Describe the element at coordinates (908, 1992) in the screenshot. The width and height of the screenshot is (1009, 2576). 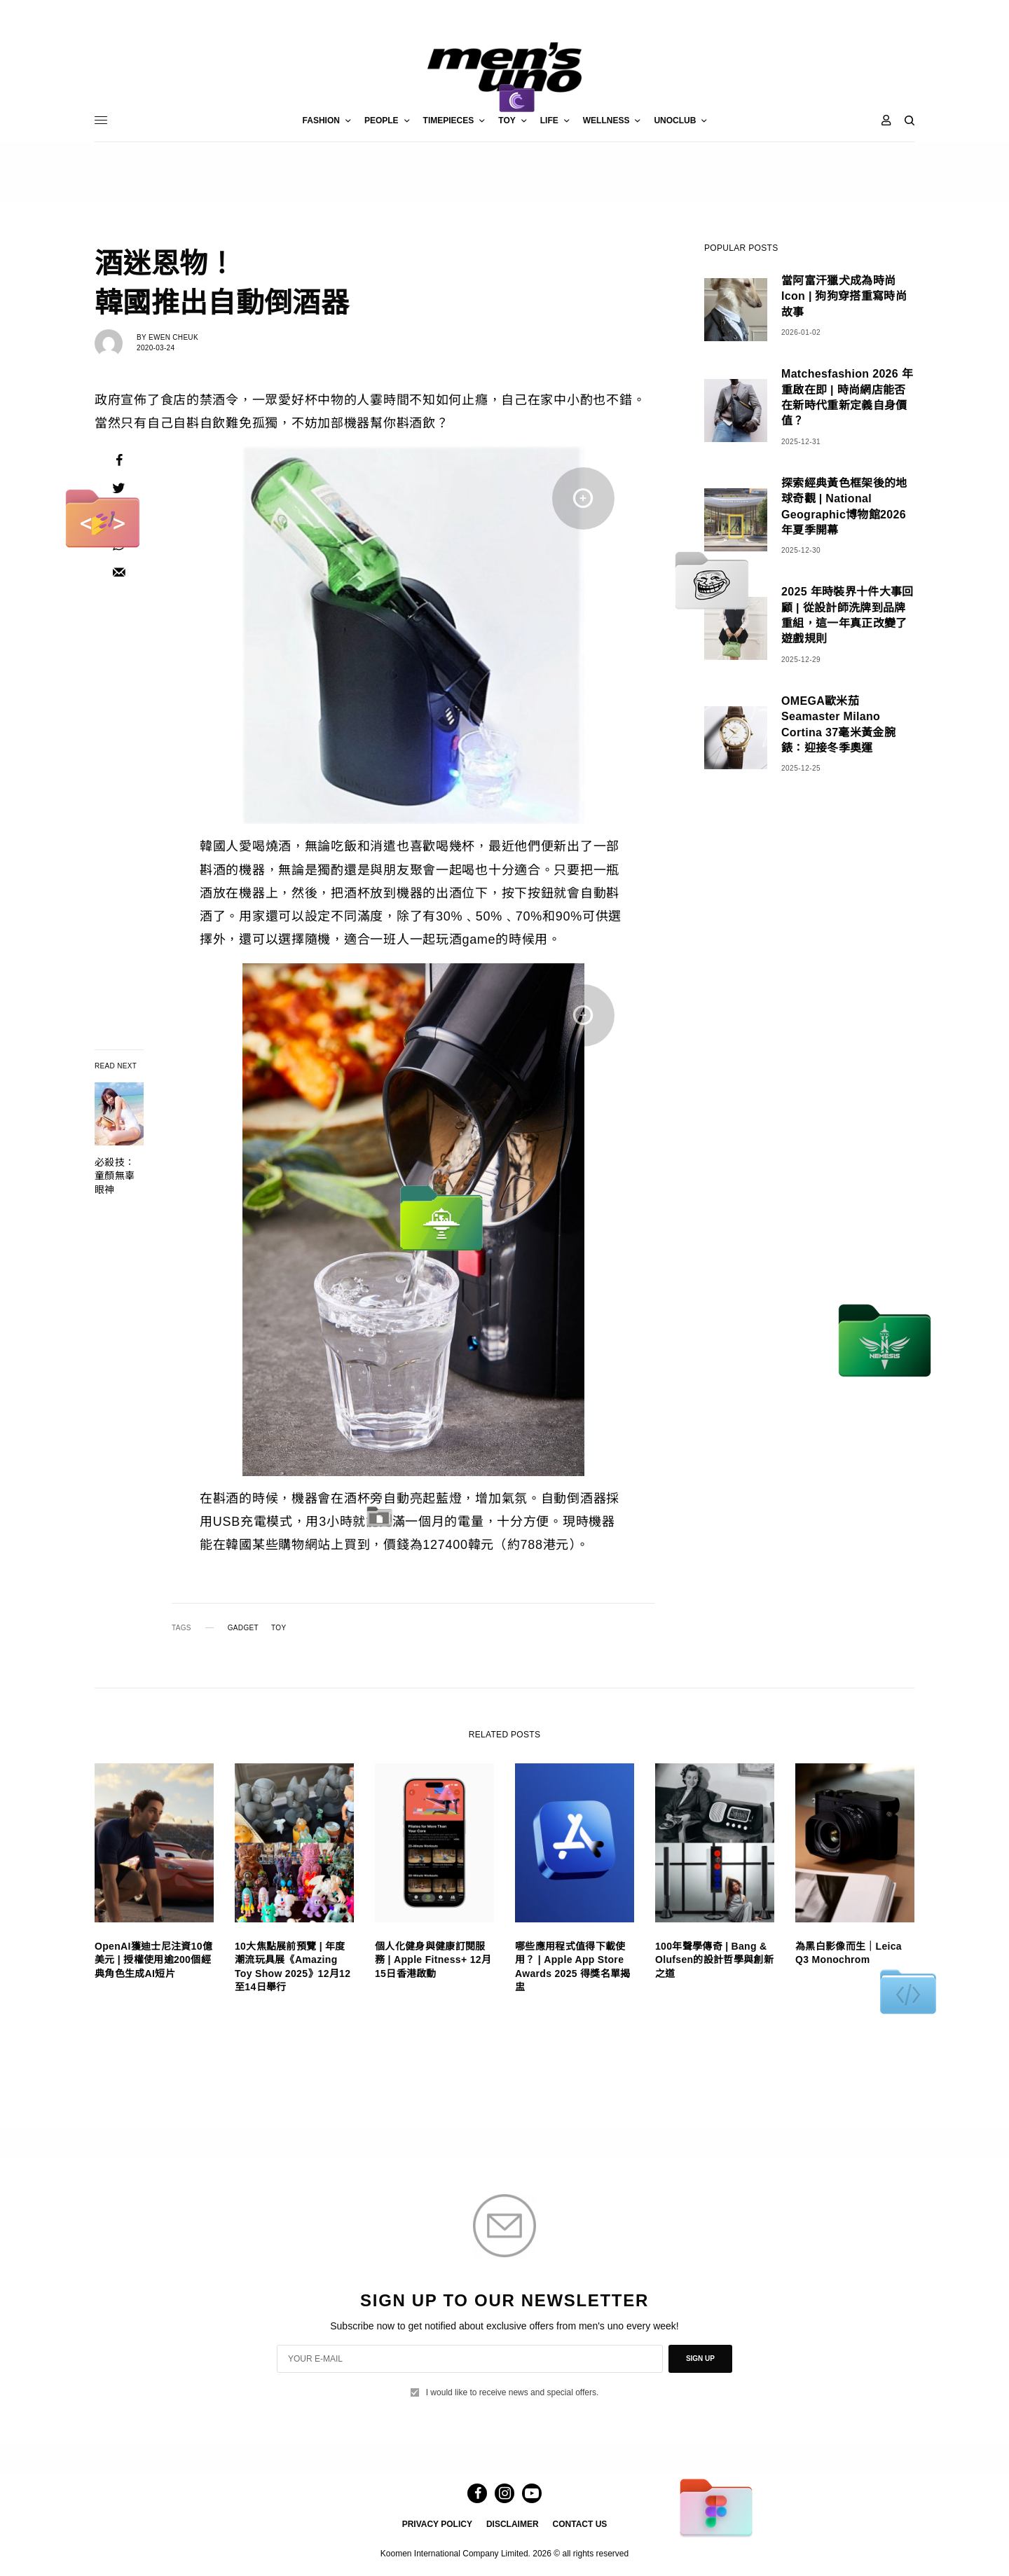
I see `open your code projects folder` at that location.